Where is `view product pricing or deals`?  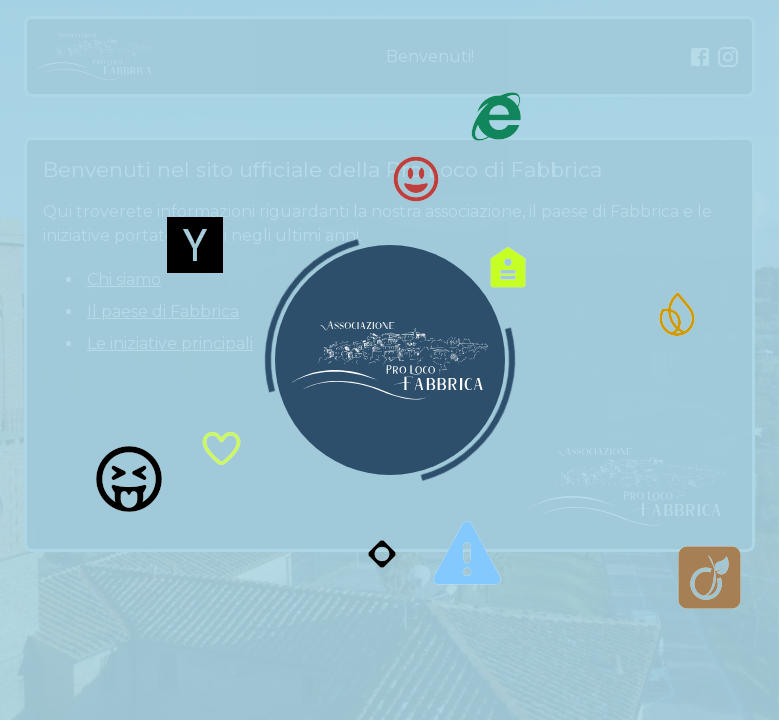 view product pricing or deals is located at coordinates (508, 268).